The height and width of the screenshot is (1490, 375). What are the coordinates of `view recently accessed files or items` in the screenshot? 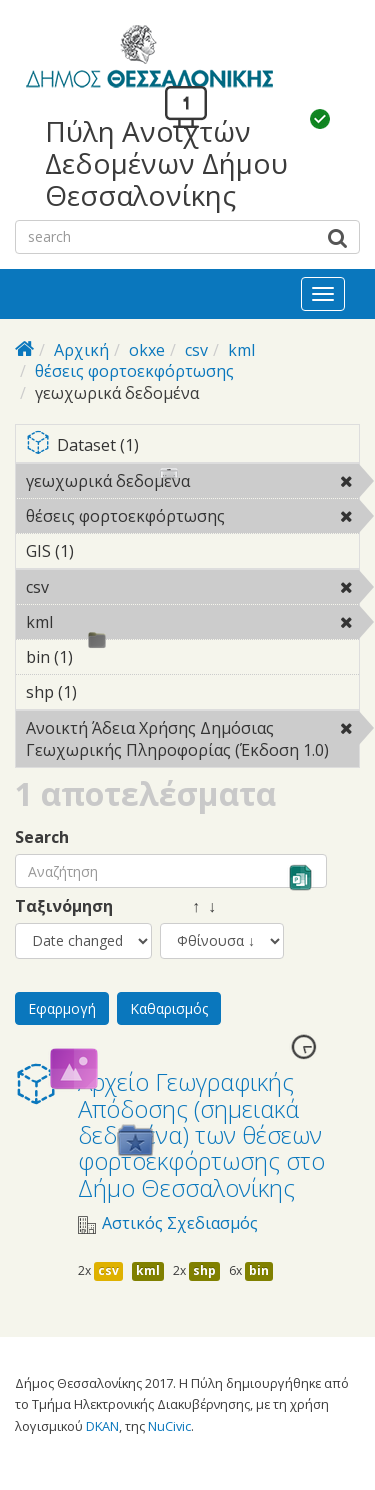 It's located at (303, 1046).